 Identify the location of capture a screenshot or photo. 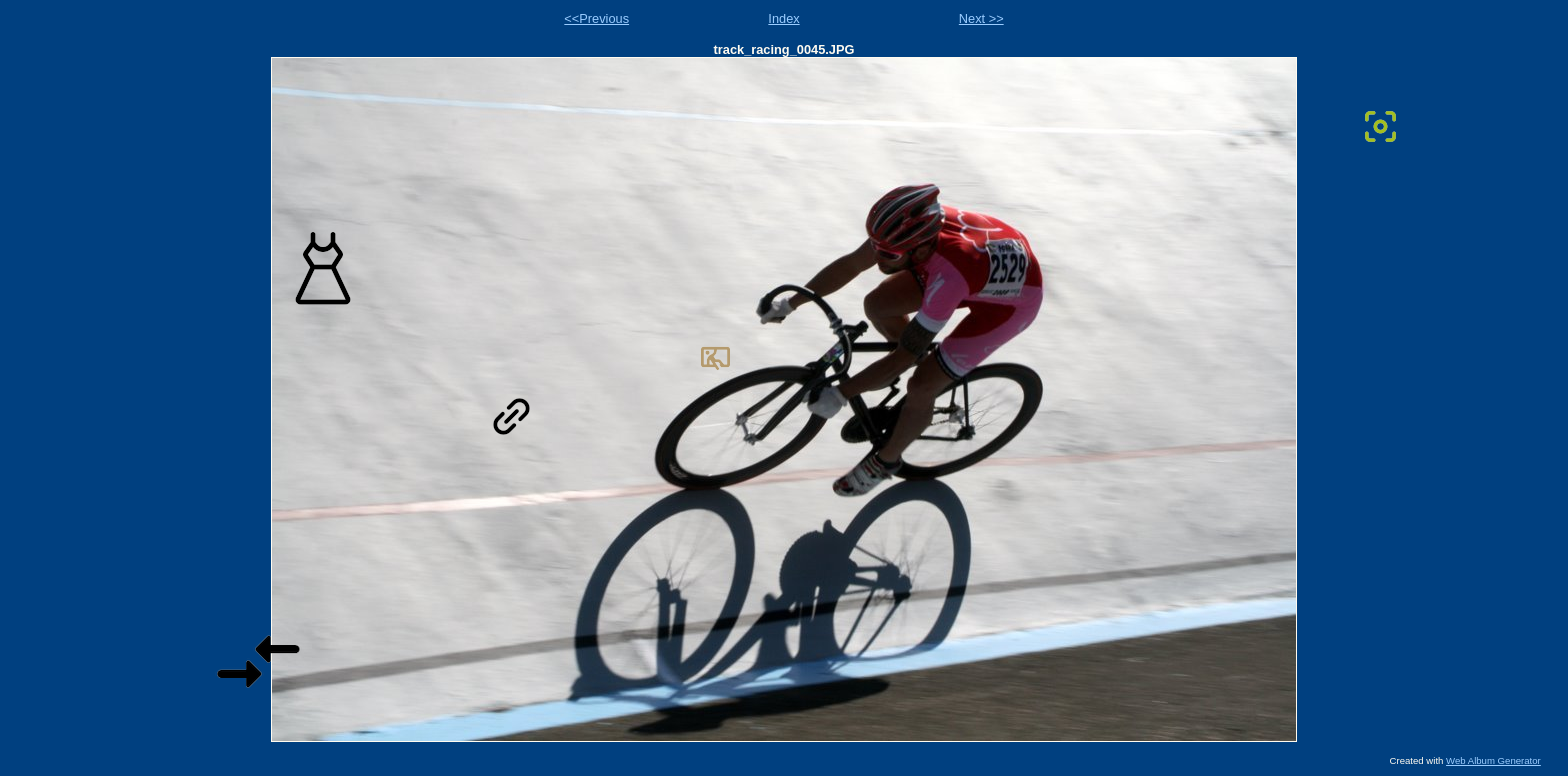
(1380, 126).